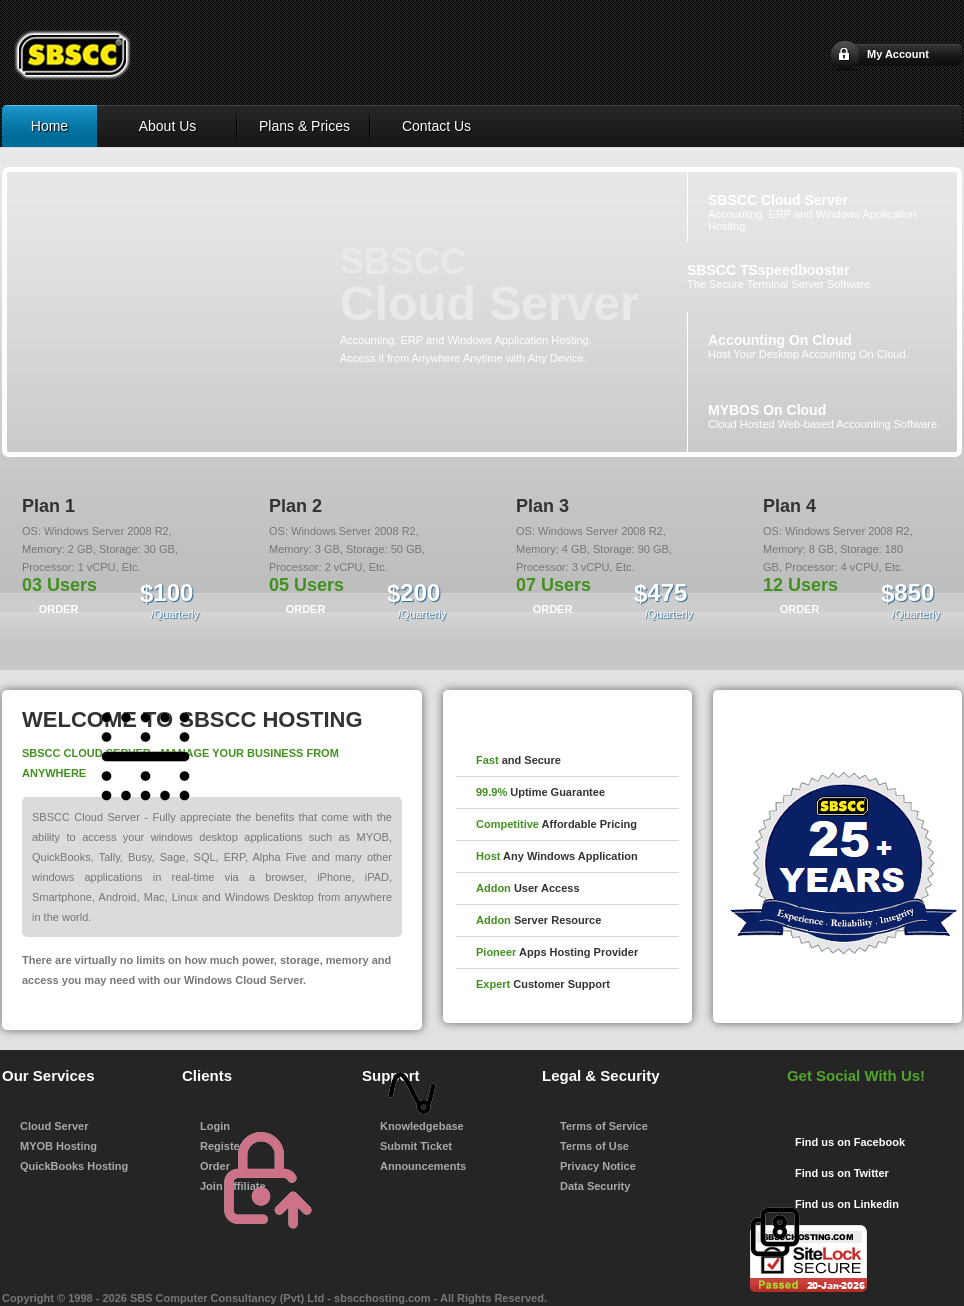  Describe the element at coordinates (412, 1093) in the screenshot. I see `find the minimum value in a dataset` at that location.